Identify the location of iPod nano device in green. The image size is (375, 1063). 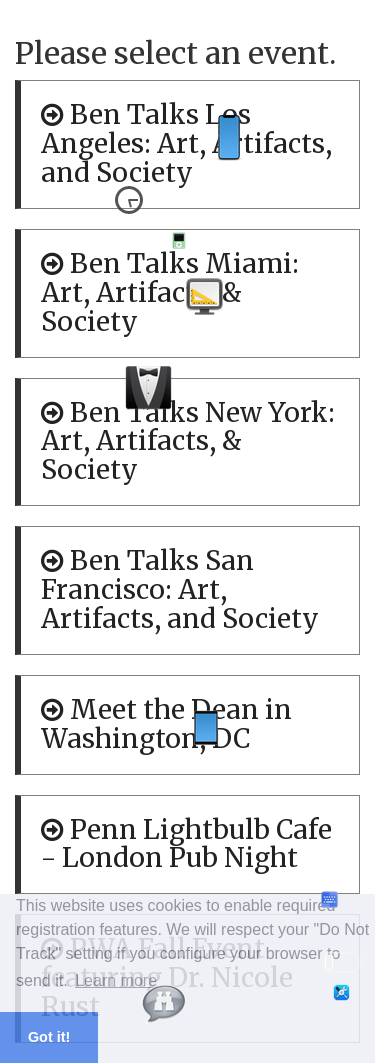
(179, 237).